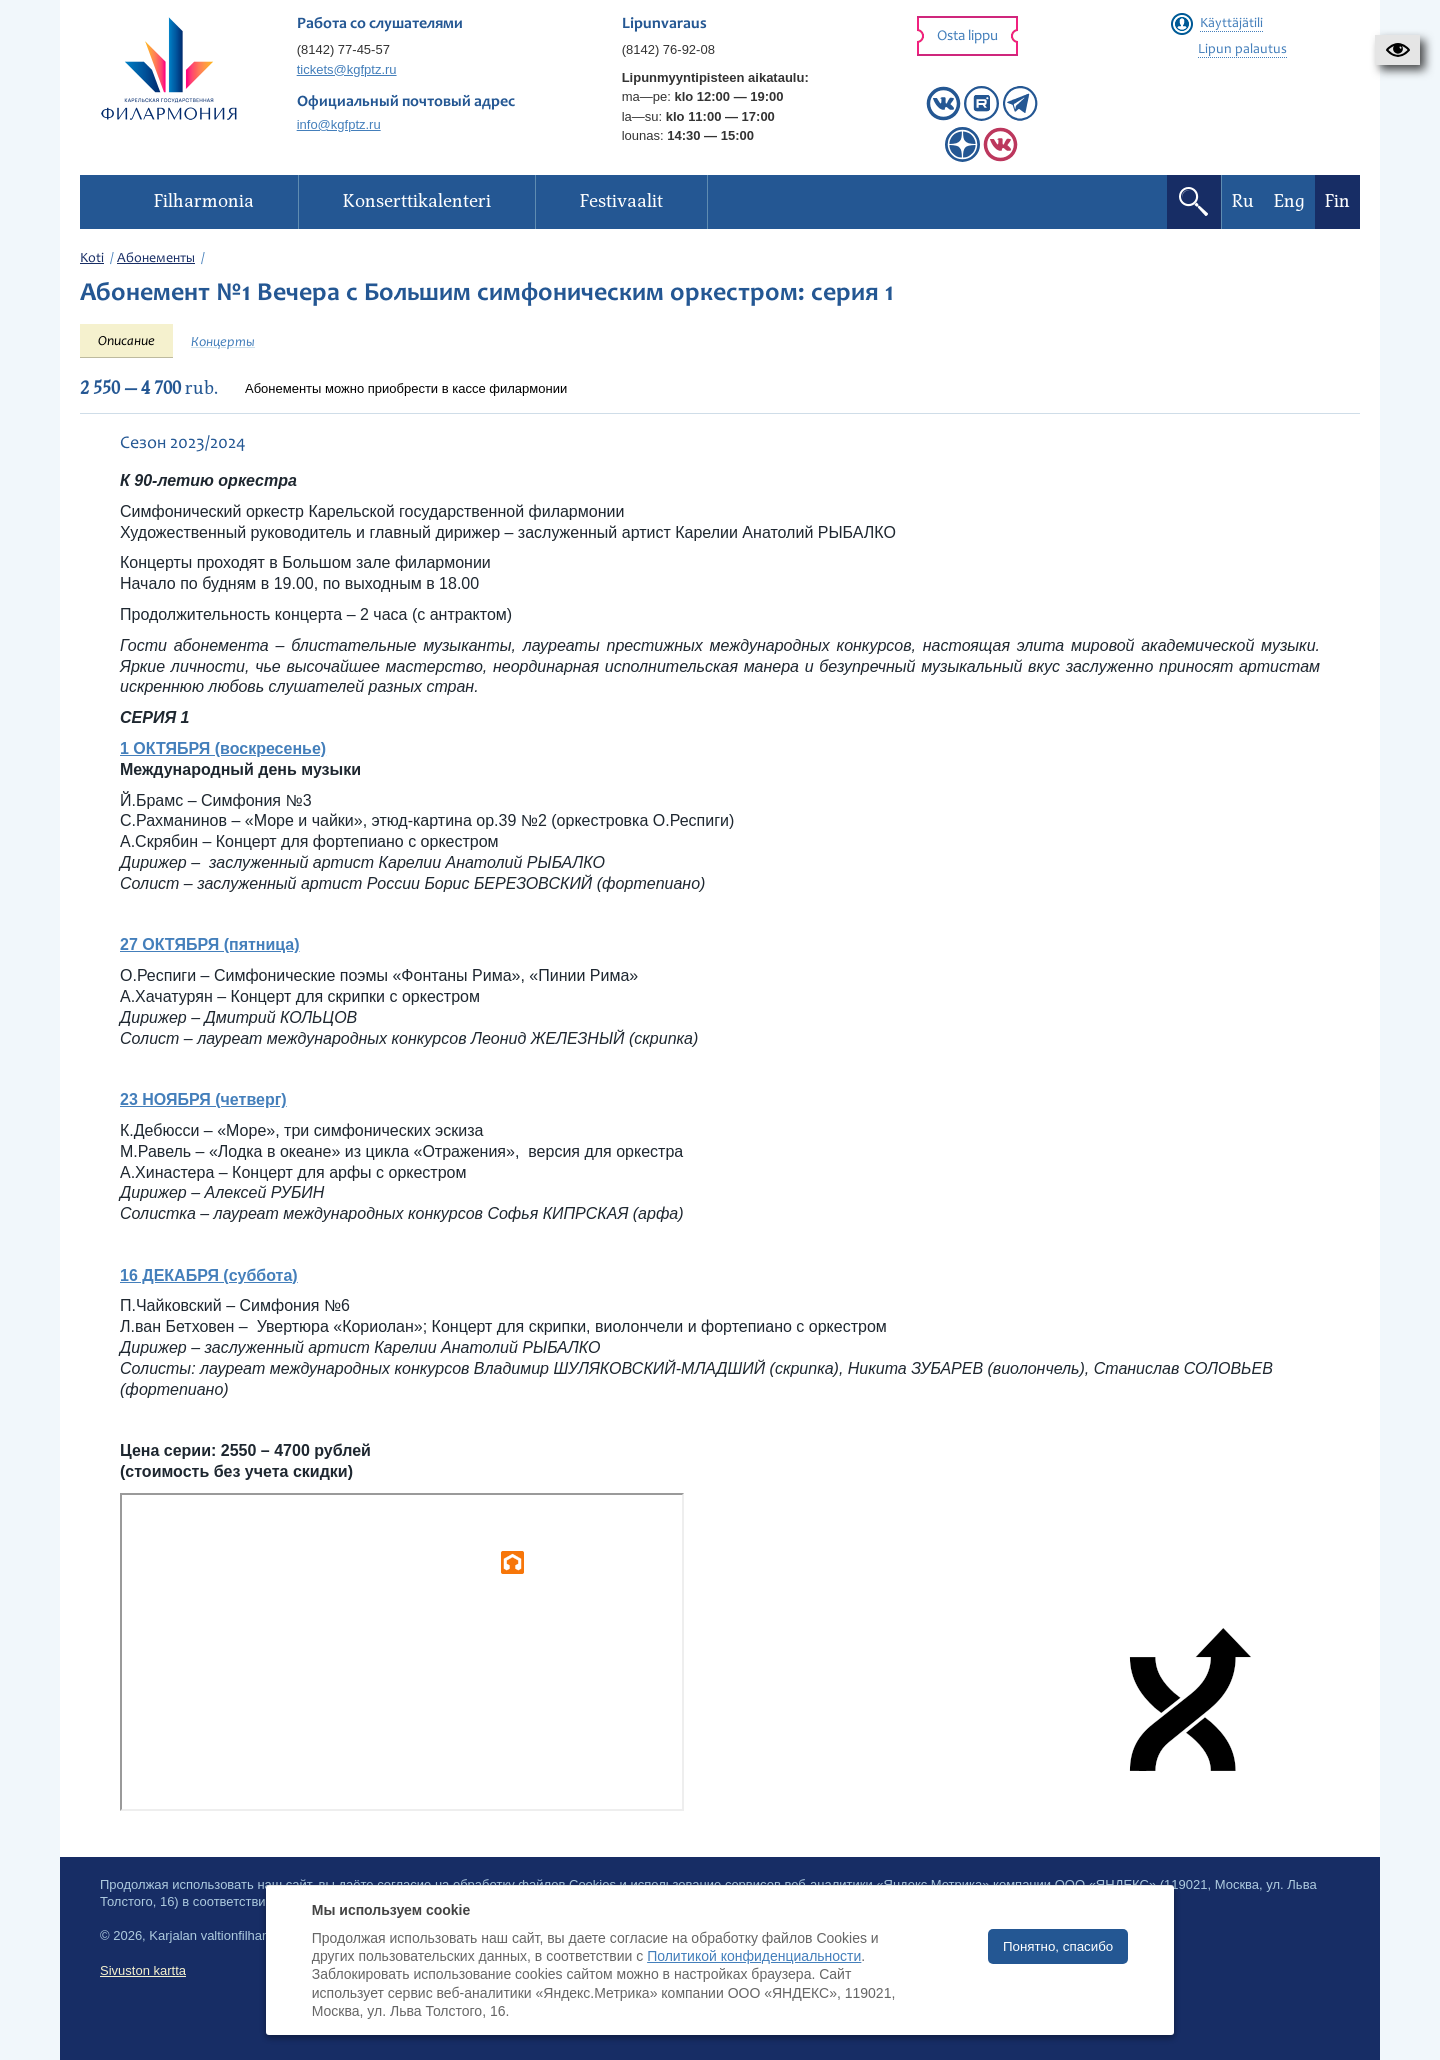 The width and height of the screenshot is (1440, 2060). Describe the element at coordinates (1190, 1699) in the screenshot. I see `open git extensions application` at that location.